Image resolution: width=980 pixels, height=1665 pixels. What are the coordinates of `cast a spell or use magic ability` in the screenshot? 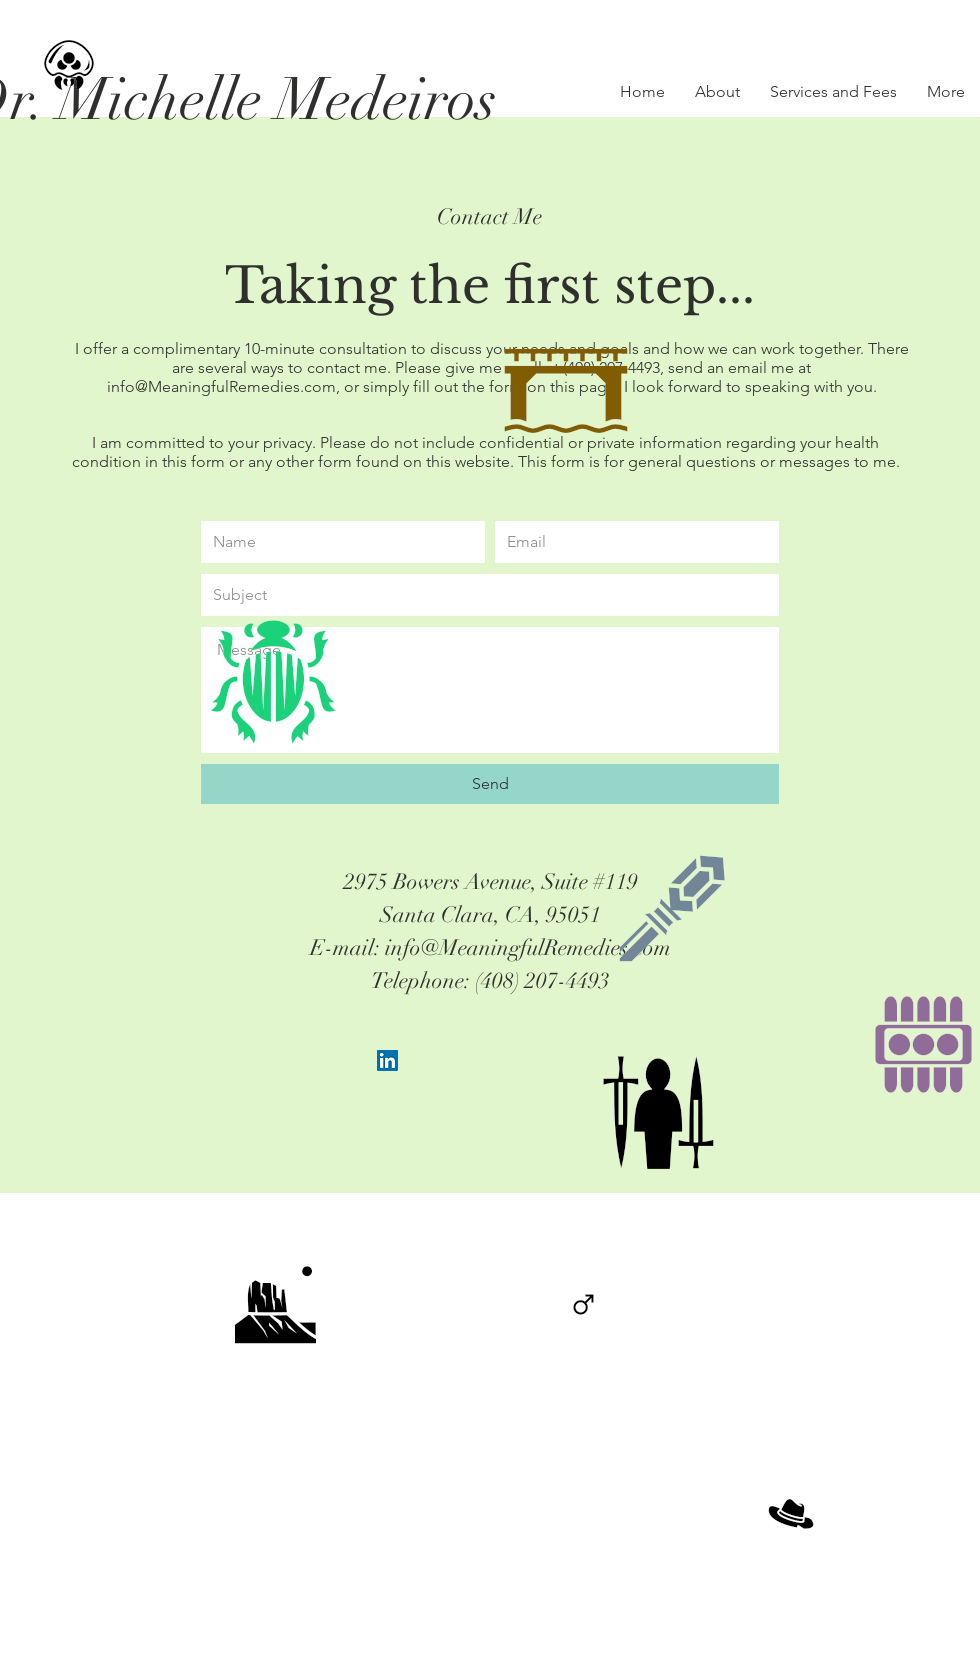 It's located at (673, 908).